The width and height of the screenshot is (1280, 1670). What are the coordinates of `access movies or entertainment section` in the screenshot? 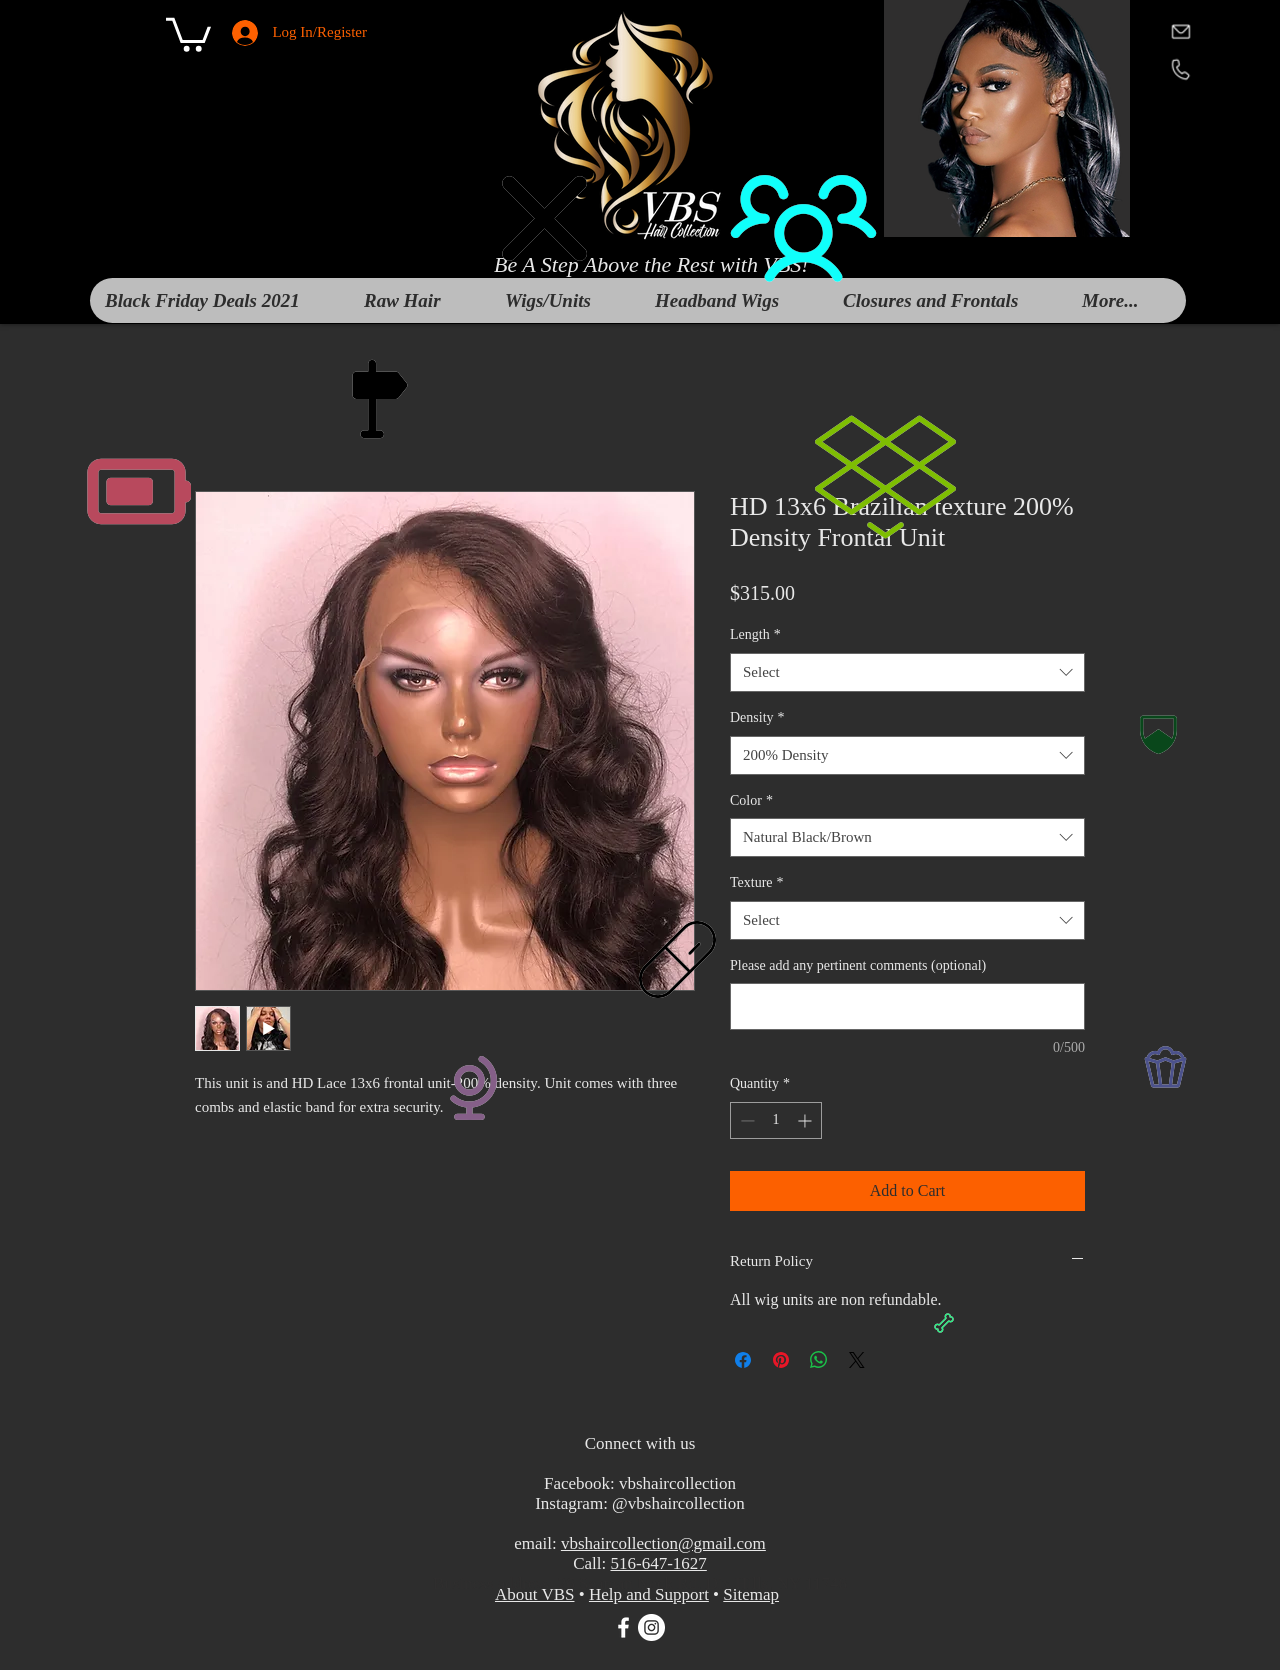 It's located at (1165, 1068).